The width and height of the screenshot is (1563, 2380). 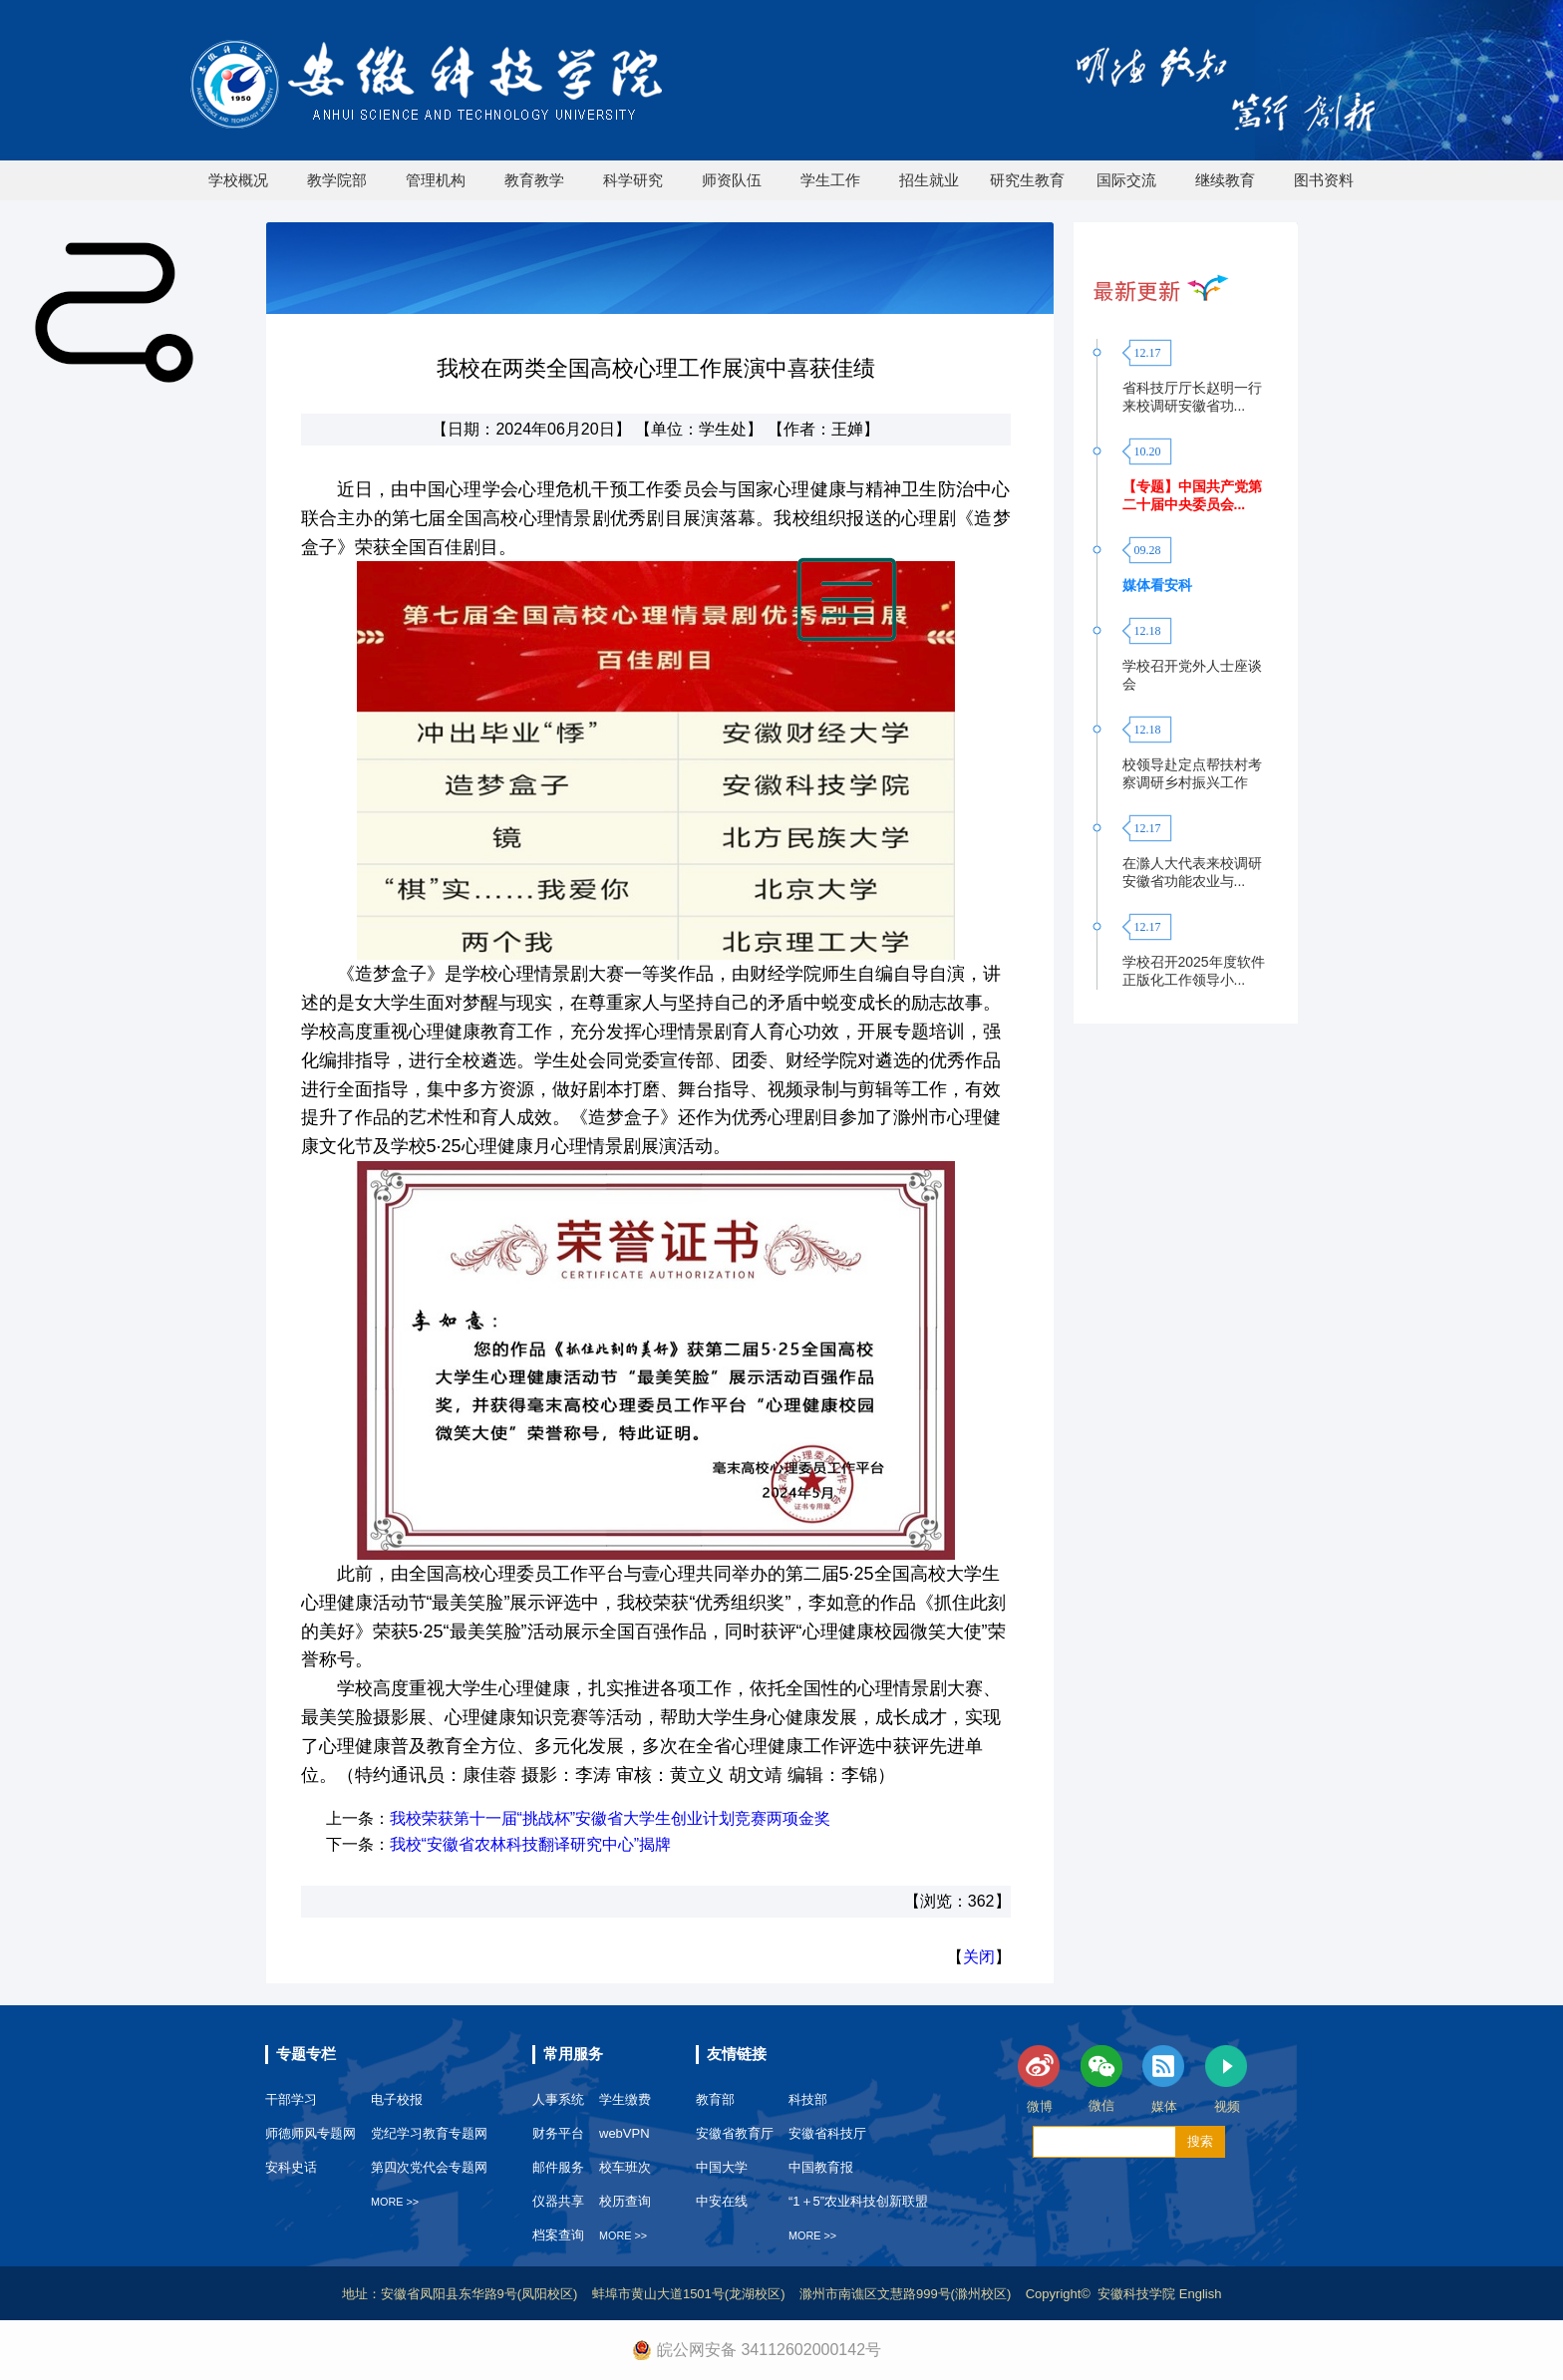 I want to click on view or edit a route path, so click(x=114, y=303).